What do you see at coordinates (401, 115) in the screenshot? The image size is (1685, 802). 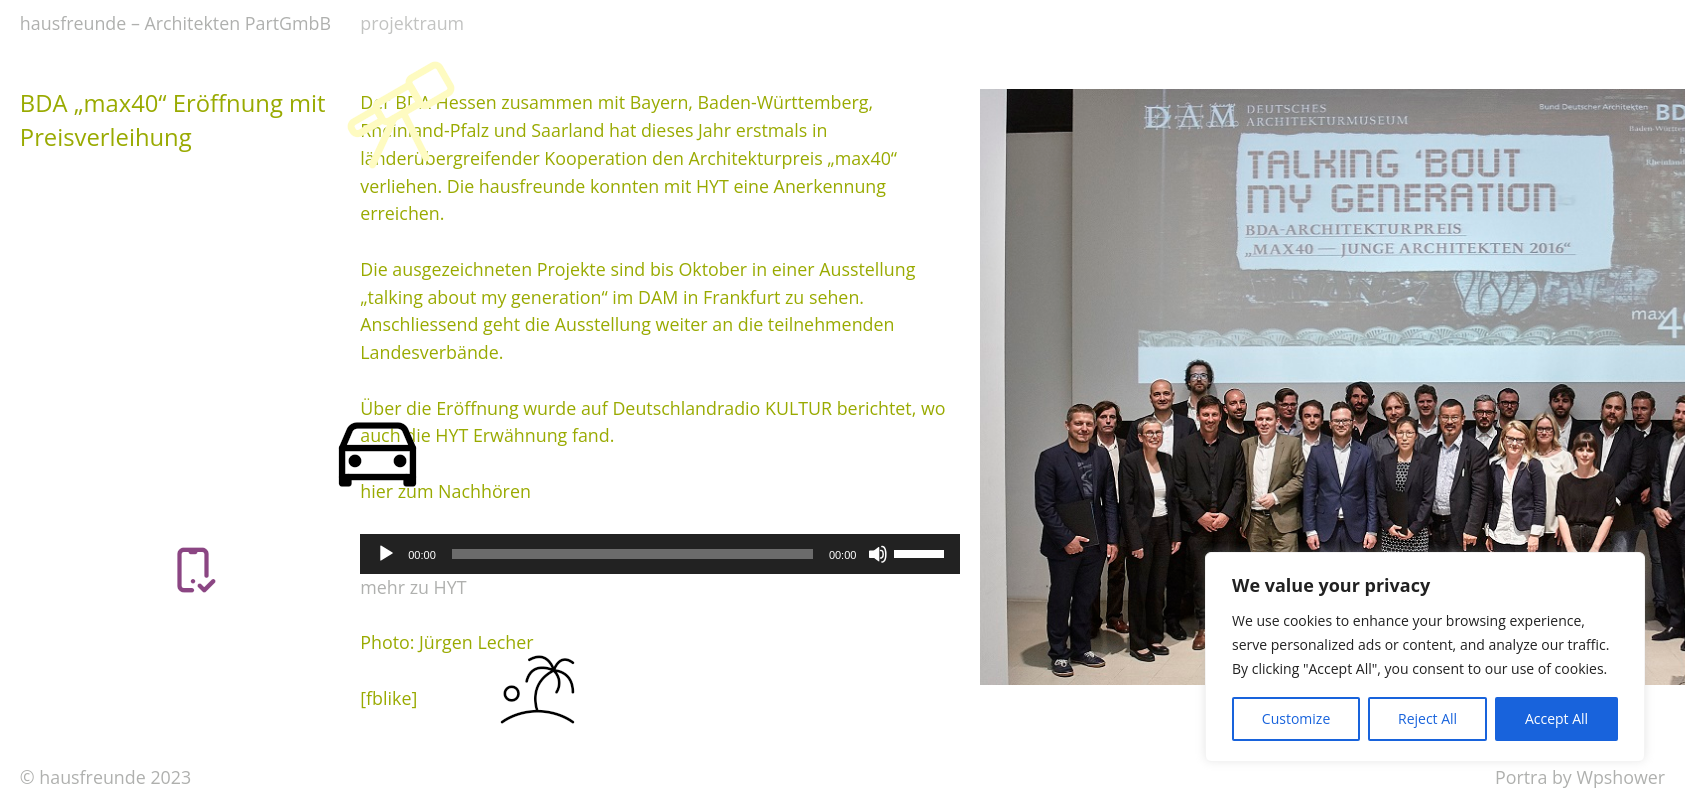 I see `explore or discover new content` at bounding box center [401, 115].